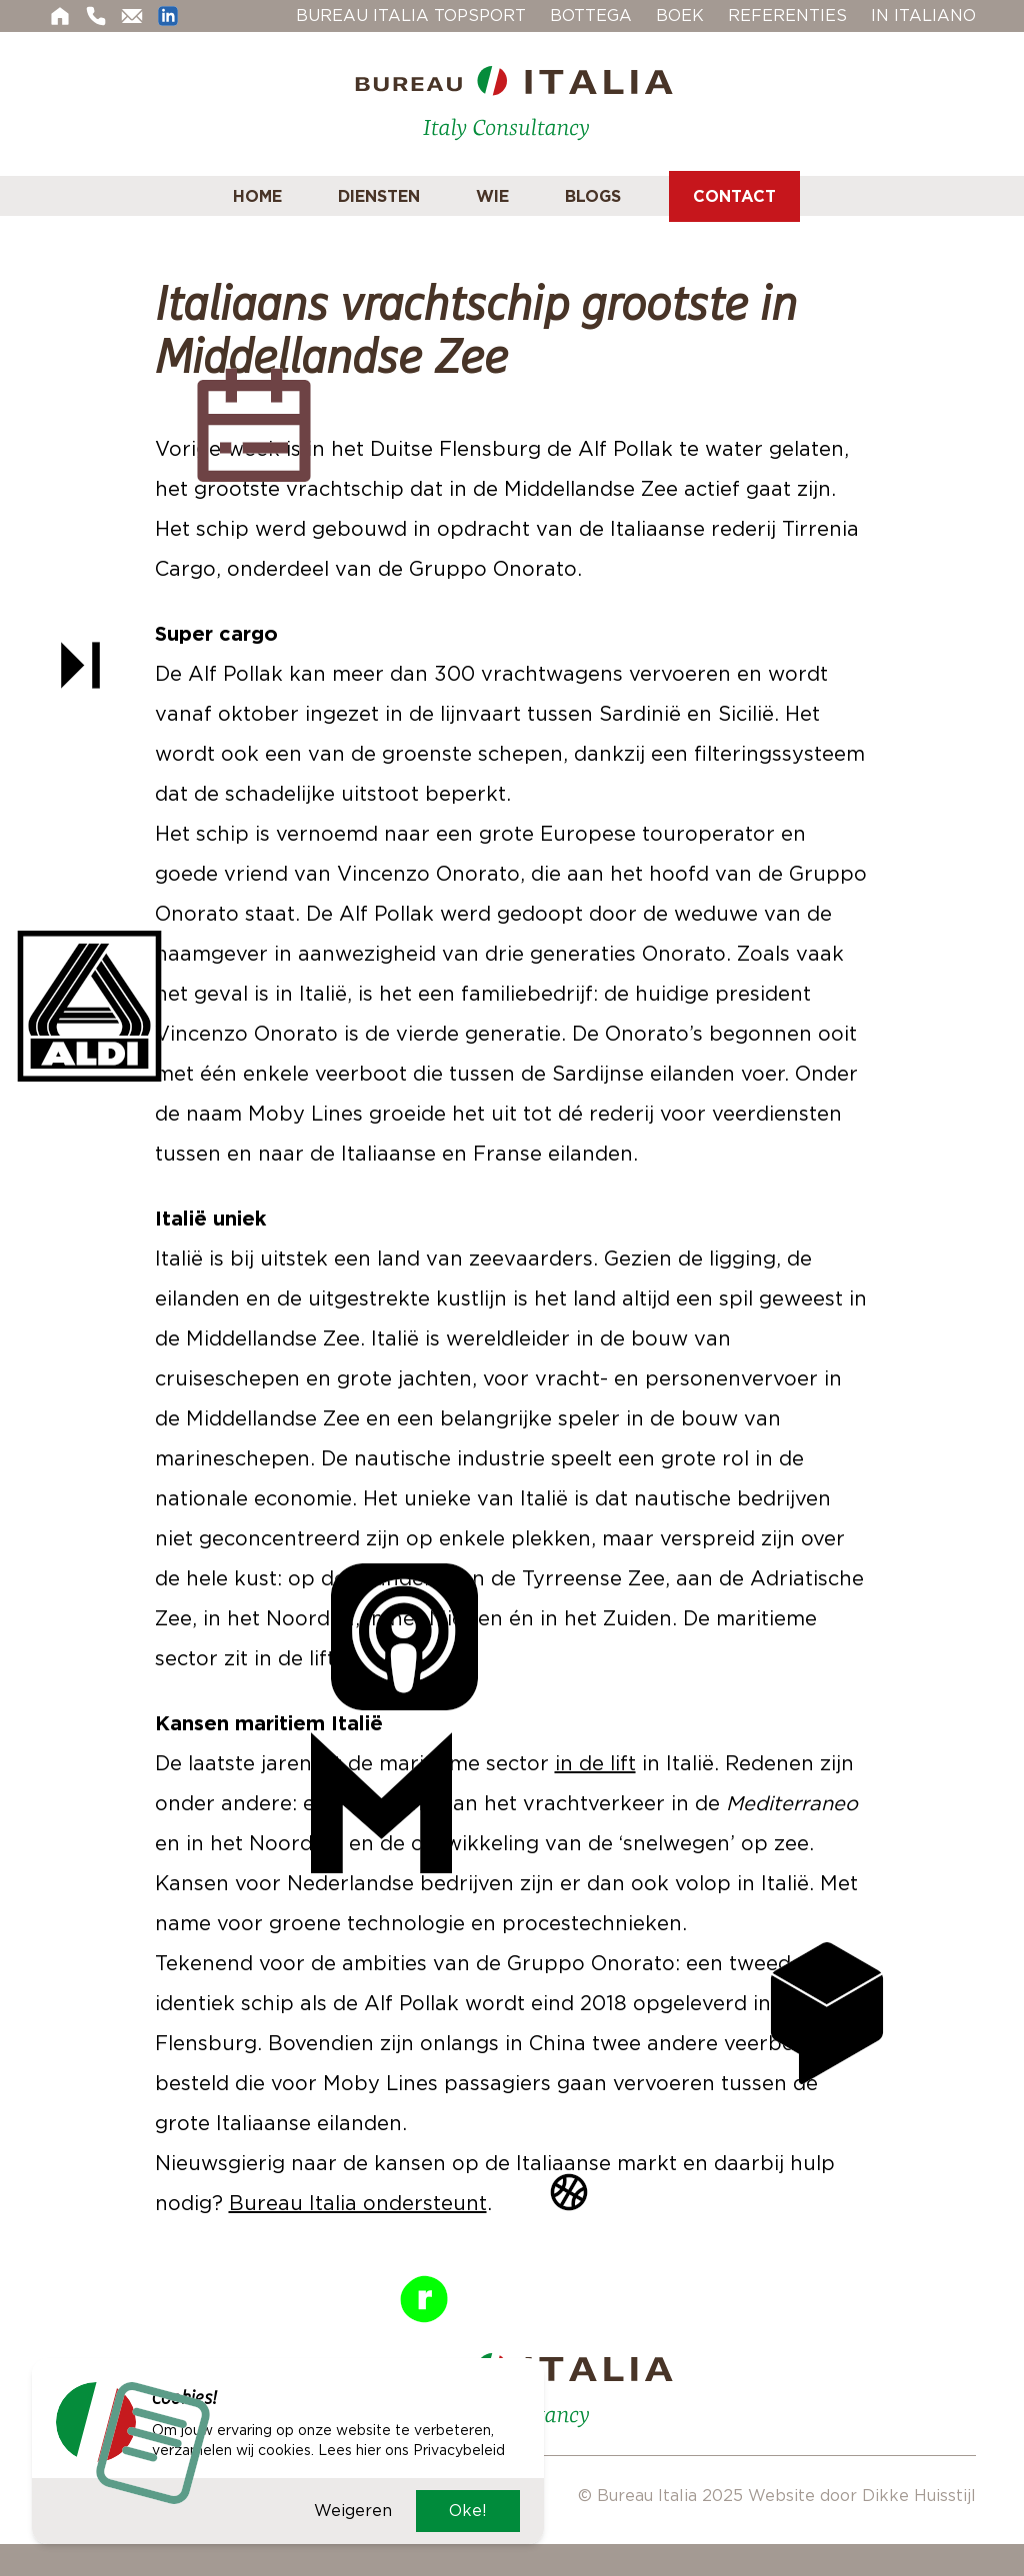  I want to click on open ravelry app or website, so click(424, 2299).